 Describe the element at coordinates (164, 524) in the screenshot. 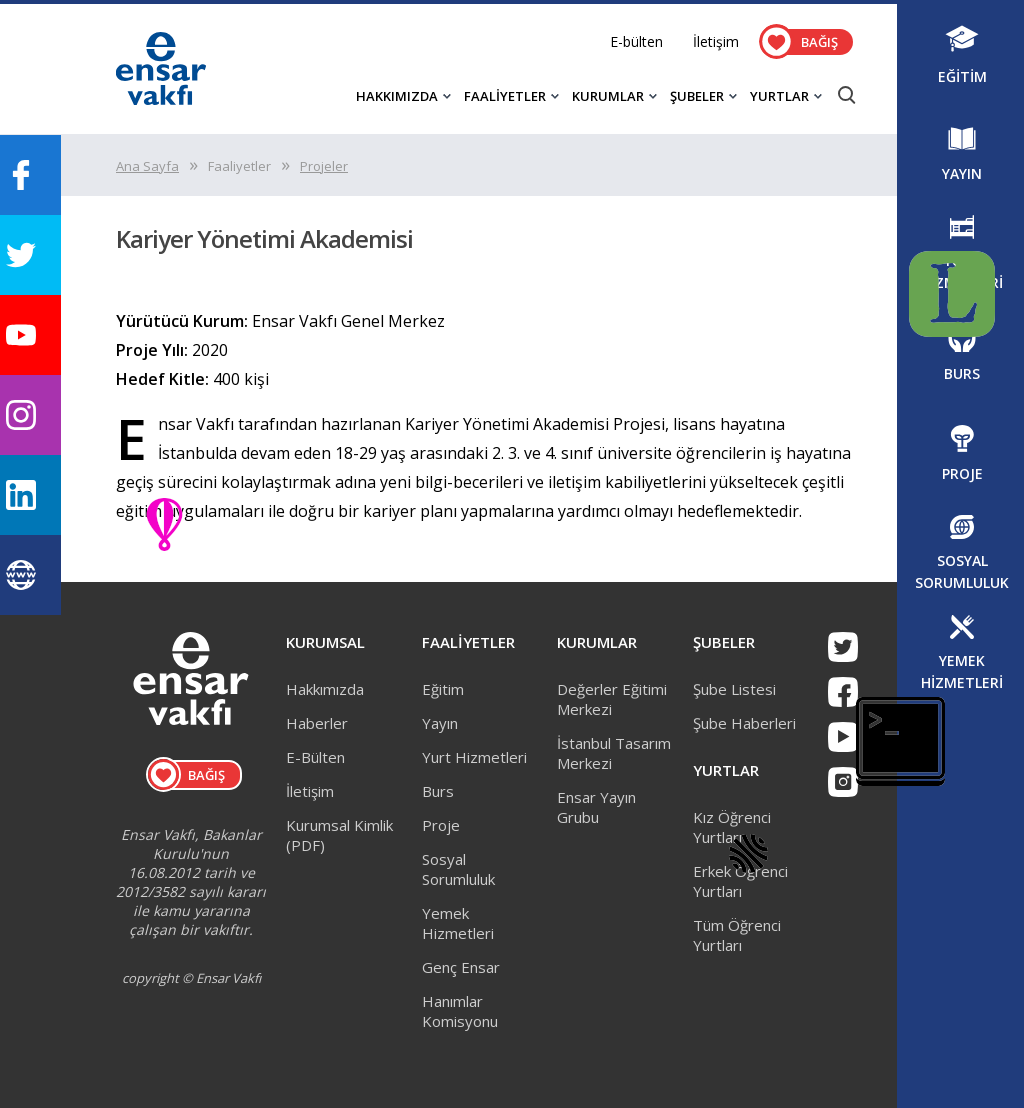

I see `fly.io logo` at that location.